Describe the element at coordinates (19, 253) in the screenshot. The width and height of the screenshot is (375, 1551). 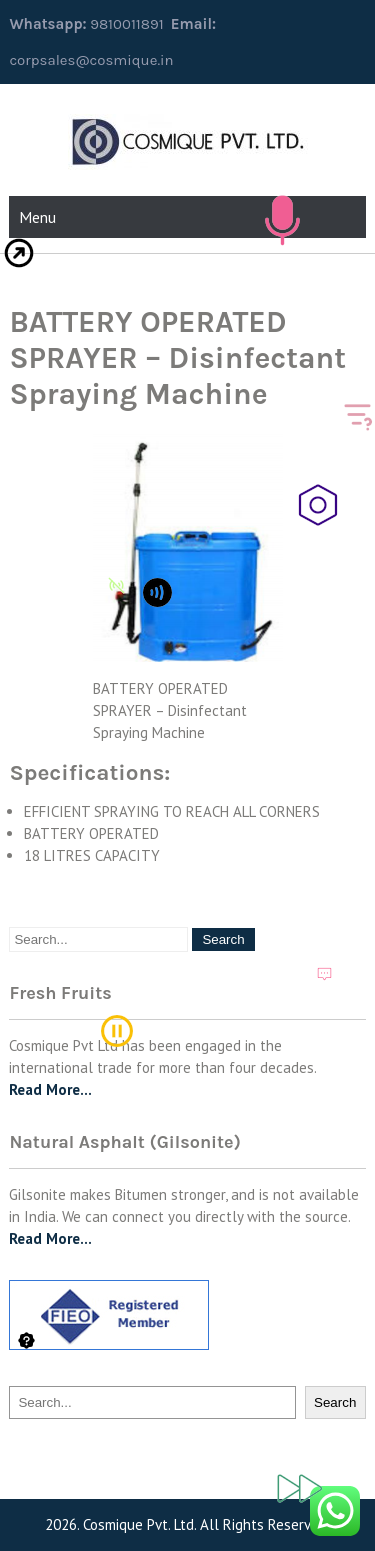
I see `open link in new tab or window` at that location.